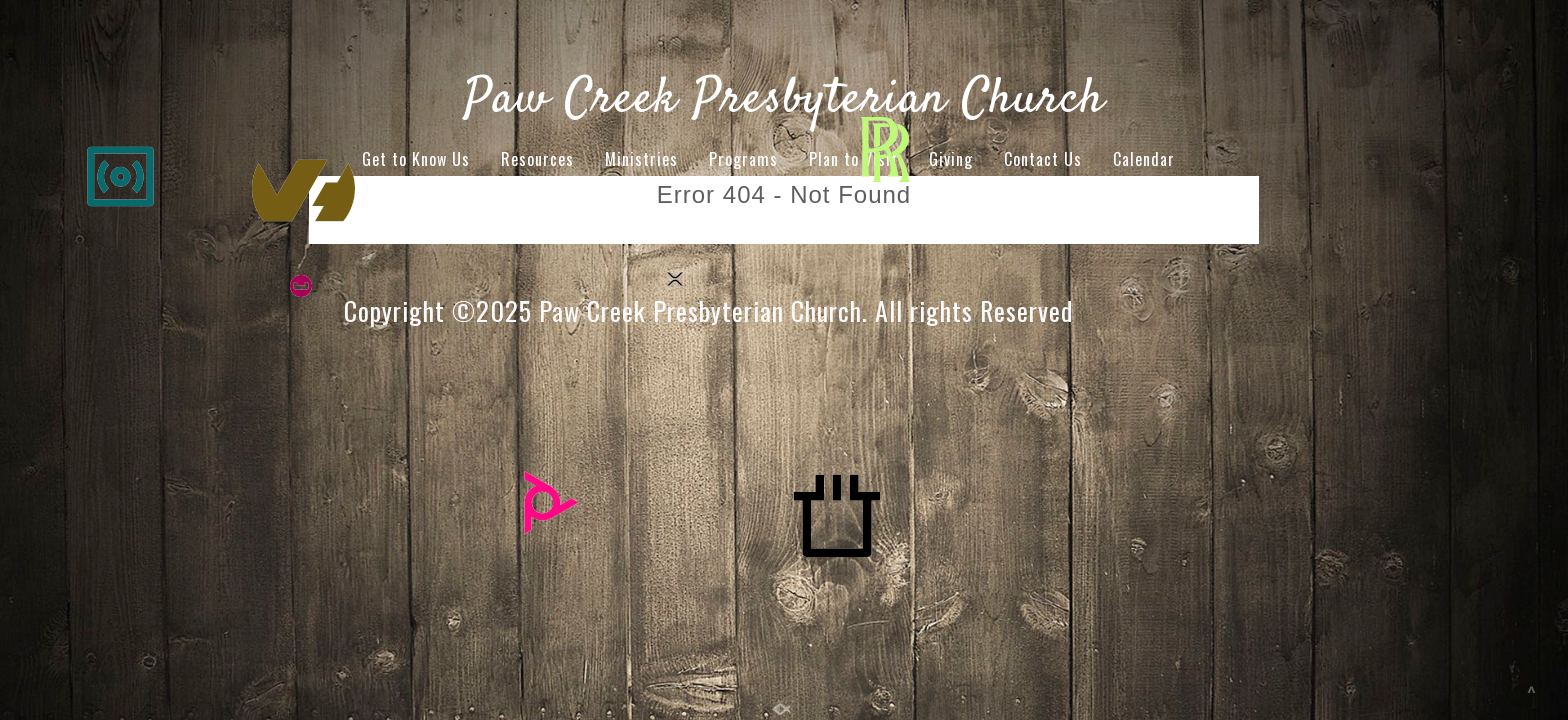 The width and height of the screenshot is (1568, 720). Describe the element at coordinates (837, 518) in the screenshot. I see `connect to a sensor device` at that location.